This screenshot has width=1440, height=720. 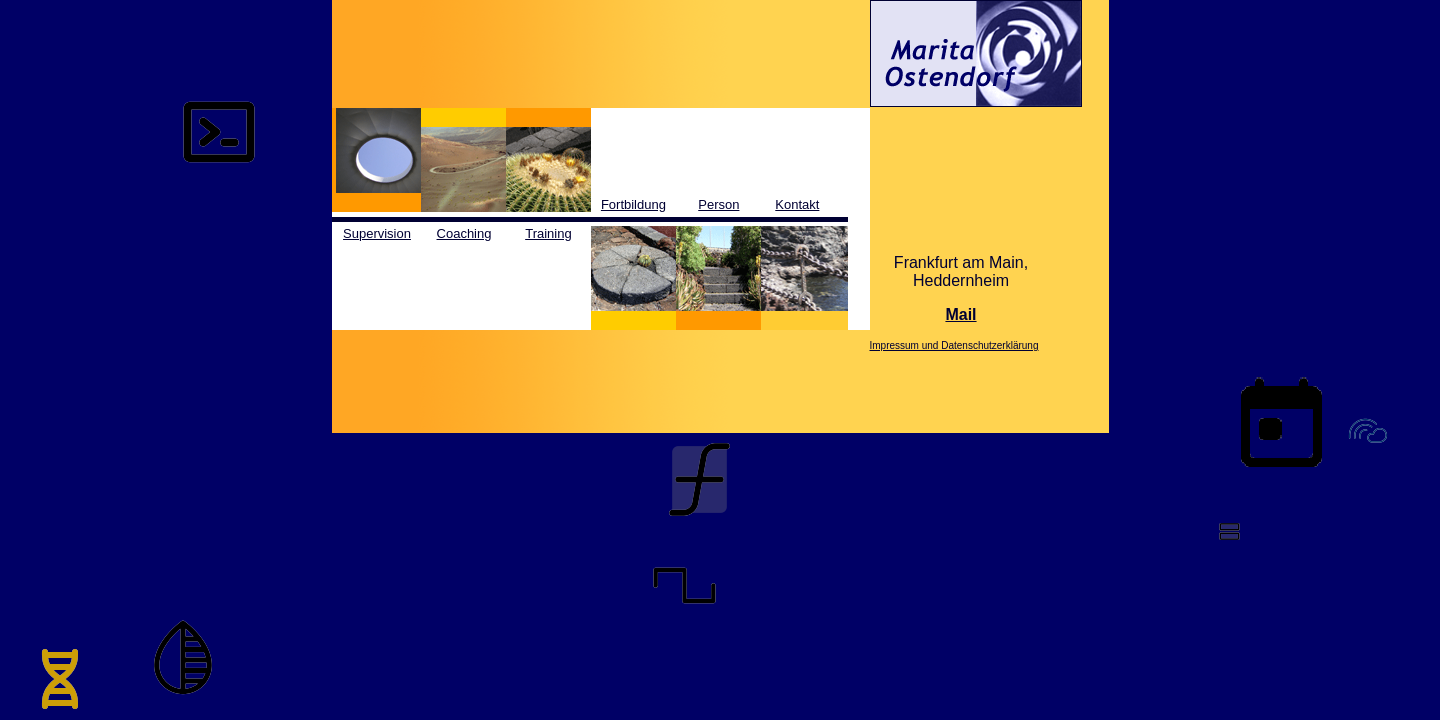 I want to click on view today's date or events, so click(x=1281, y=426).